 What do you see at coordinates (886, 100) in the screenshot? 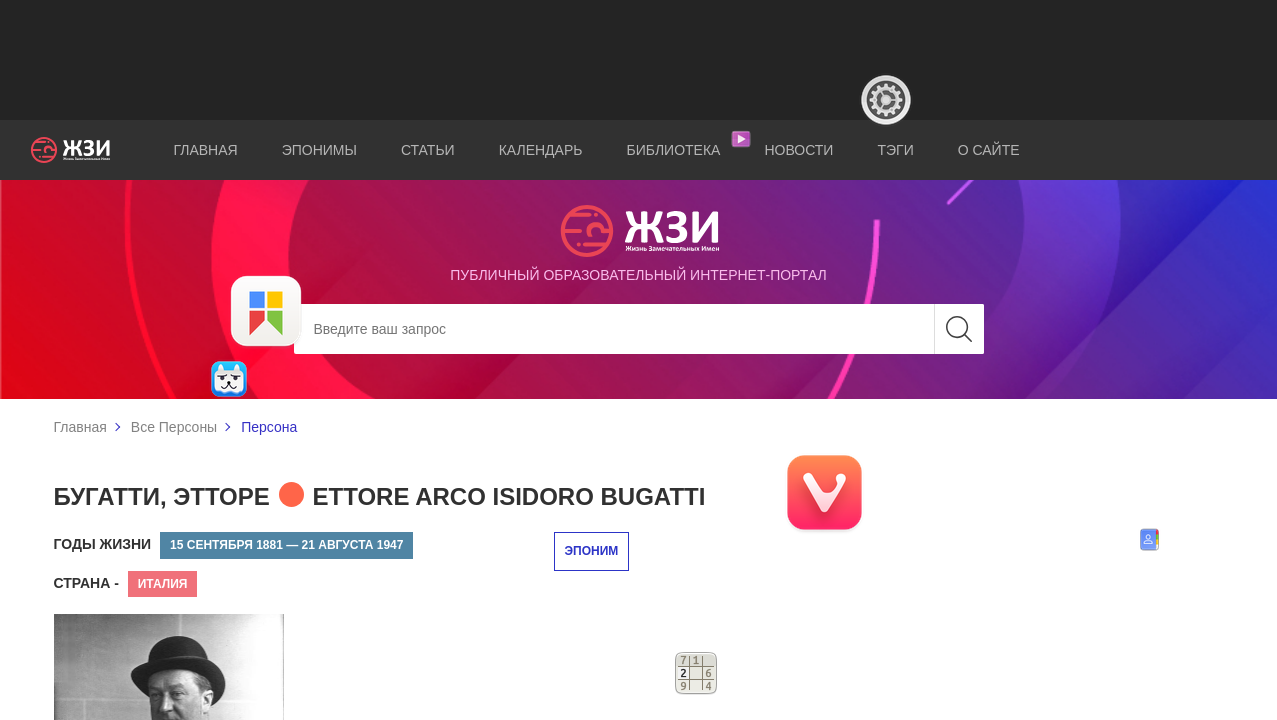
I see `open system preferences` at bounding box center [886, 100].